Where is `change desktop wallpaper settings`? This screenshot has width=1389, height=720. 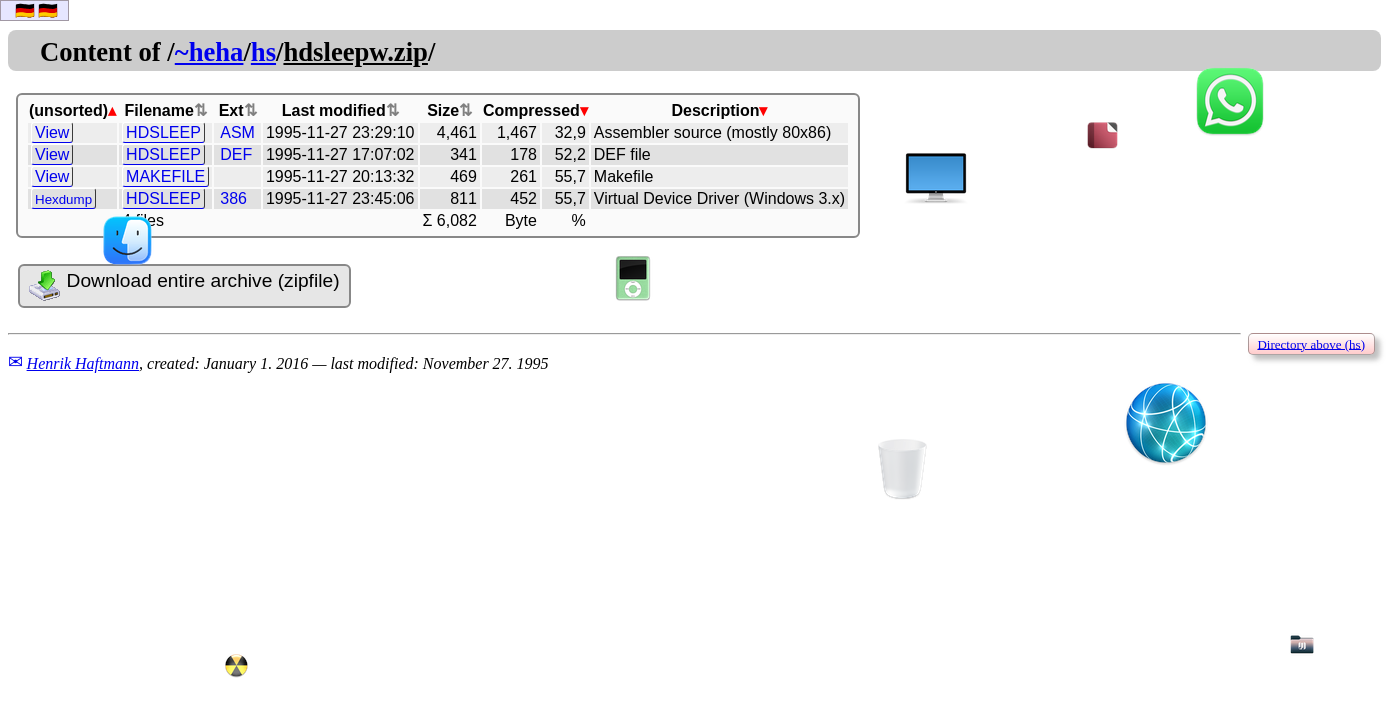 change desktop wallpaper settings is located at coordinates (1102, 134).